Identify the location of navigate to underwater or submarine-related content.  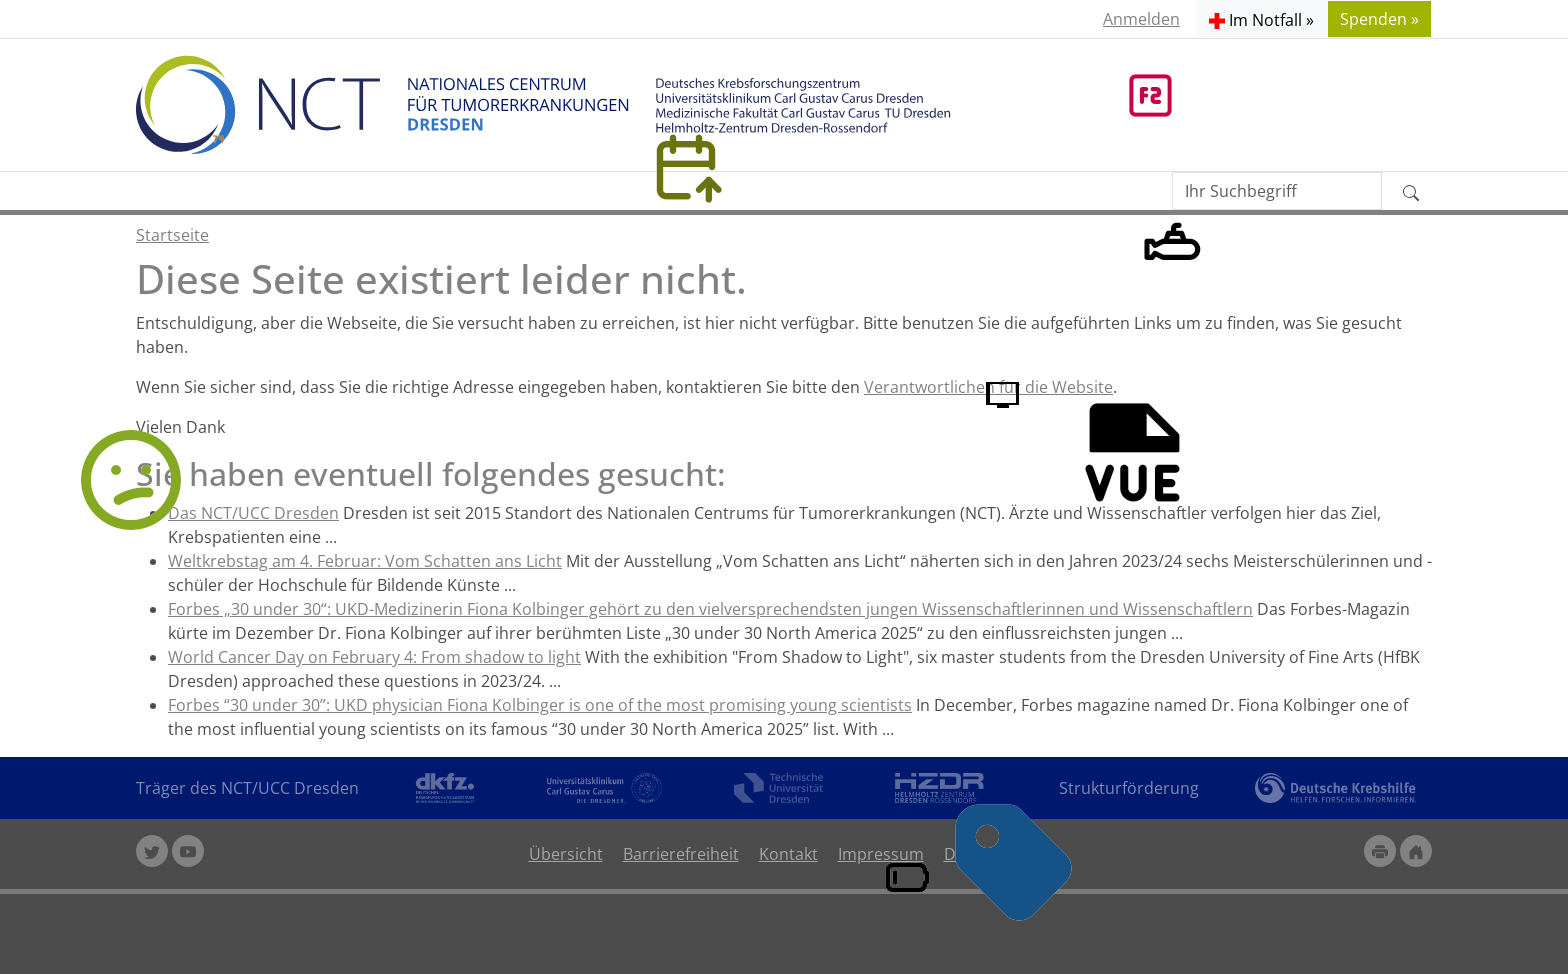
(1171, 244).